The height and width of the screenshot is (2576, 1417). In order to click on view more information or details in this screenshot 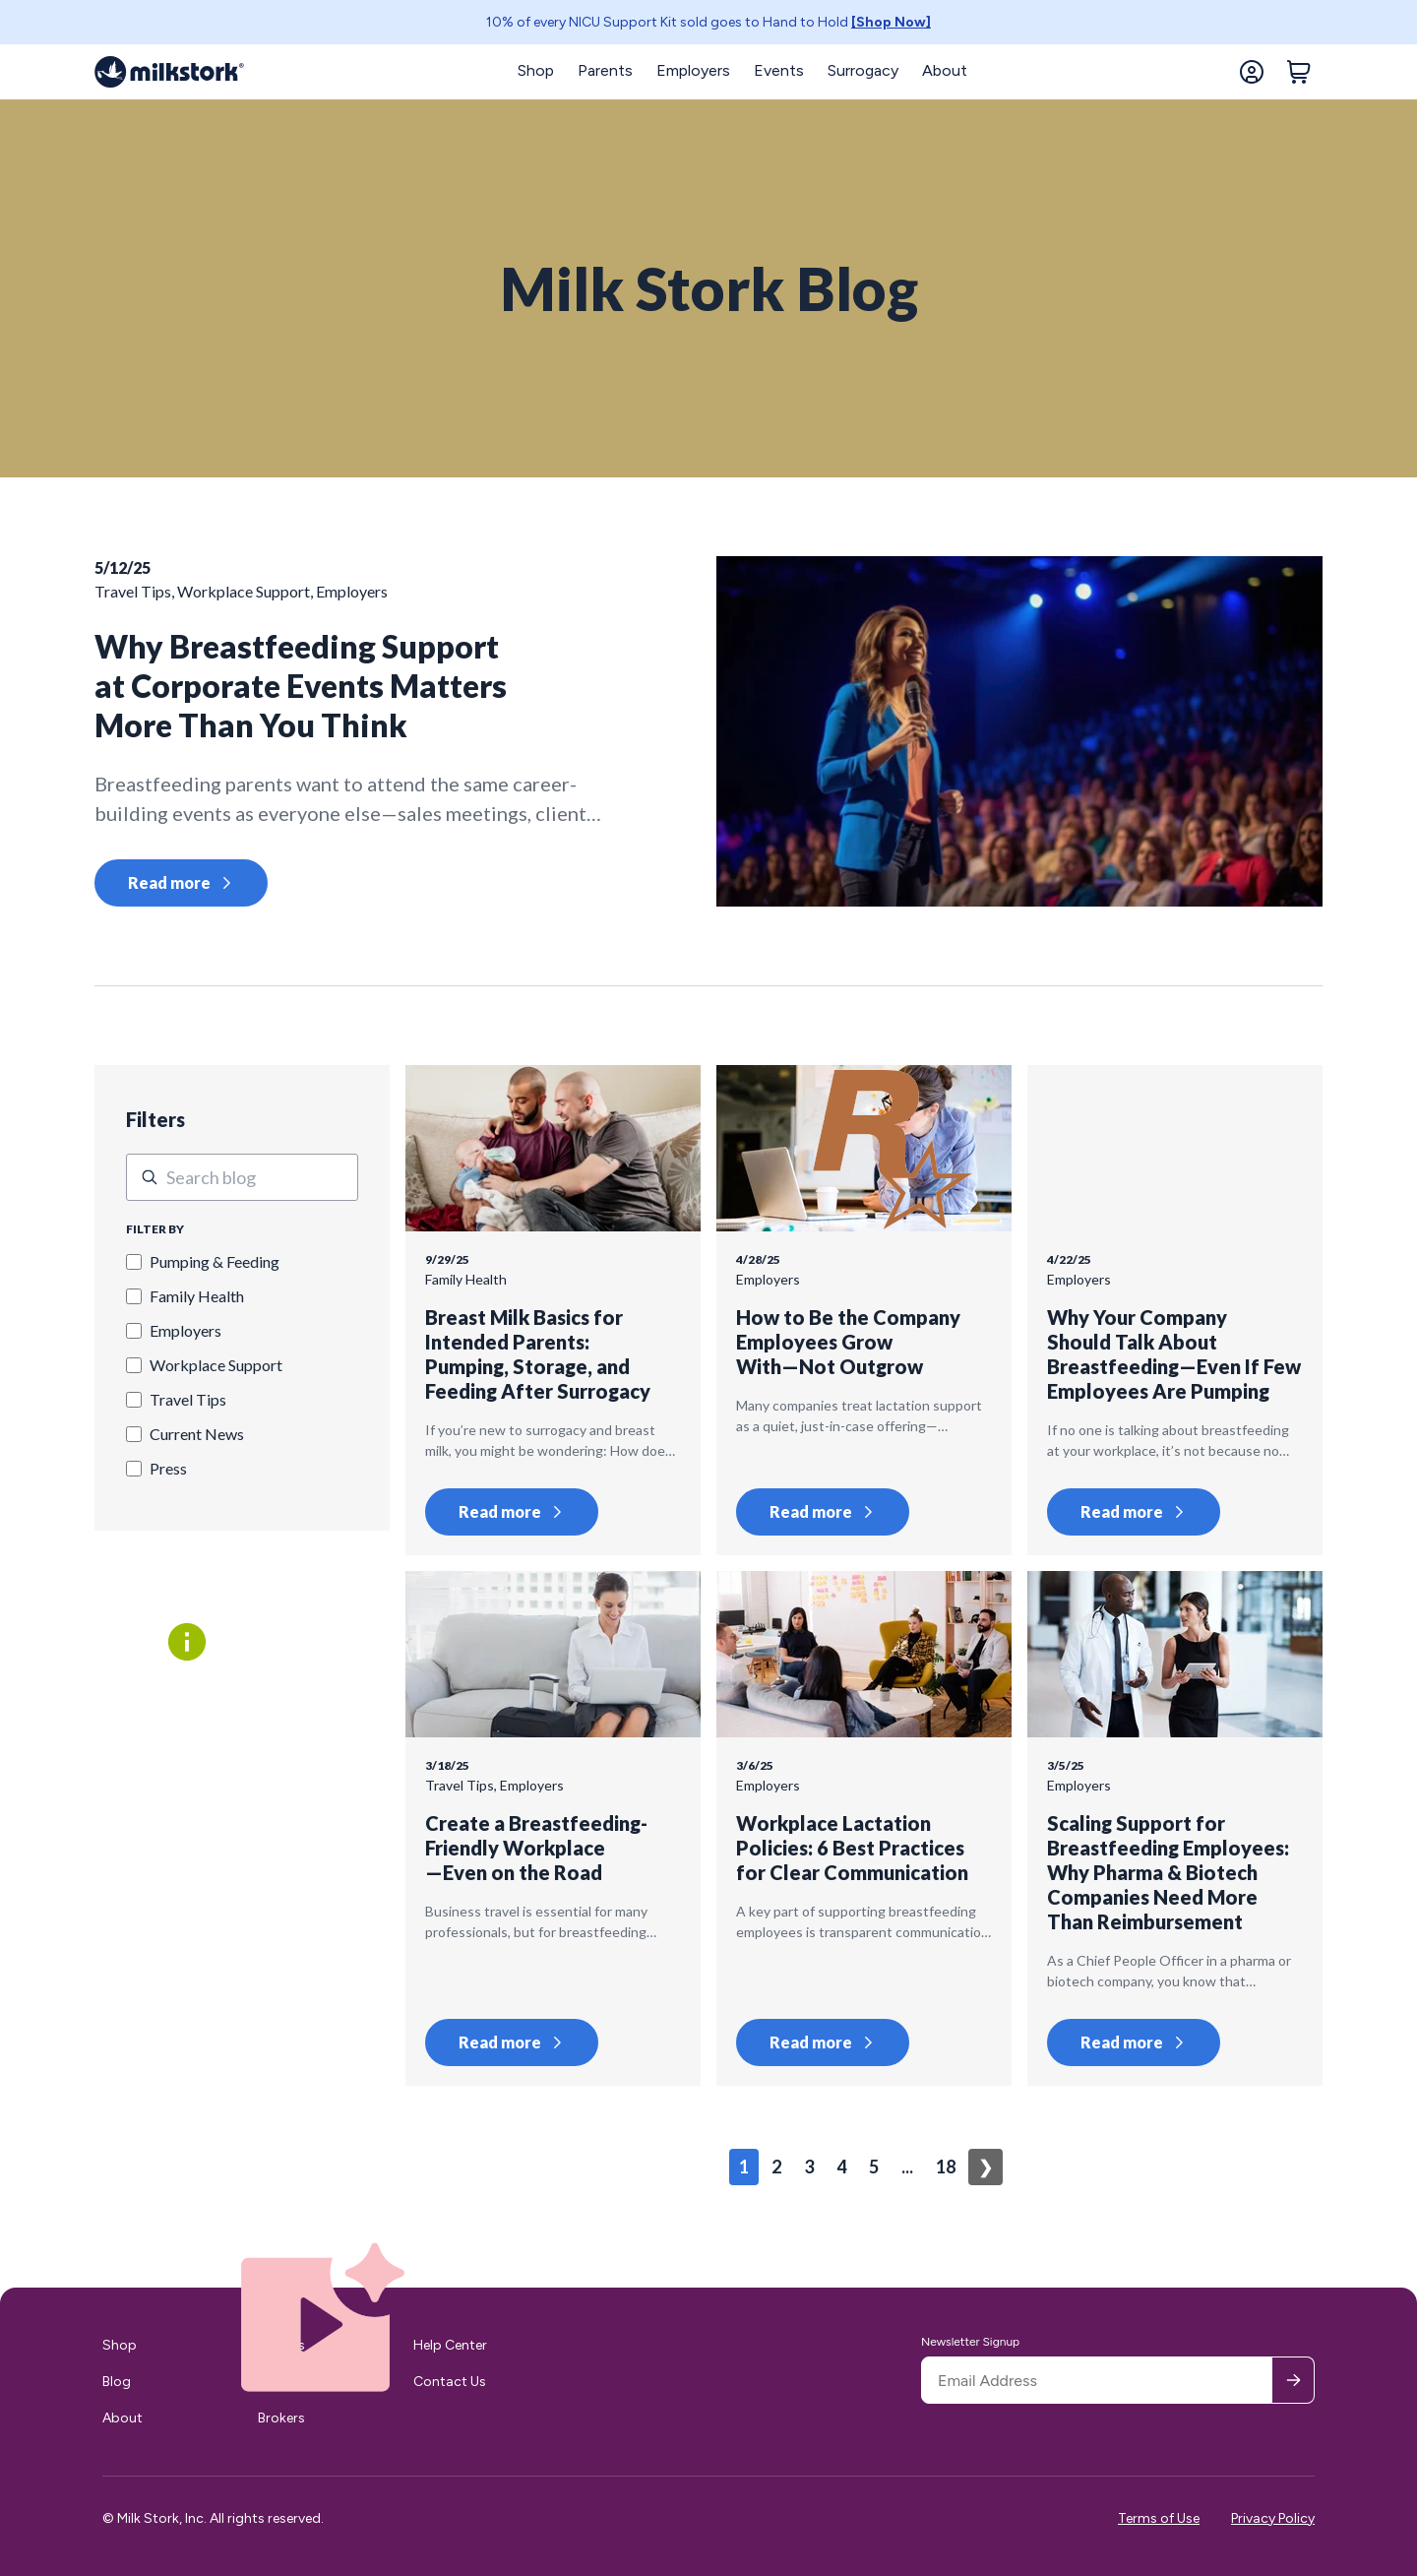, I will do `click(187, 1642)`.